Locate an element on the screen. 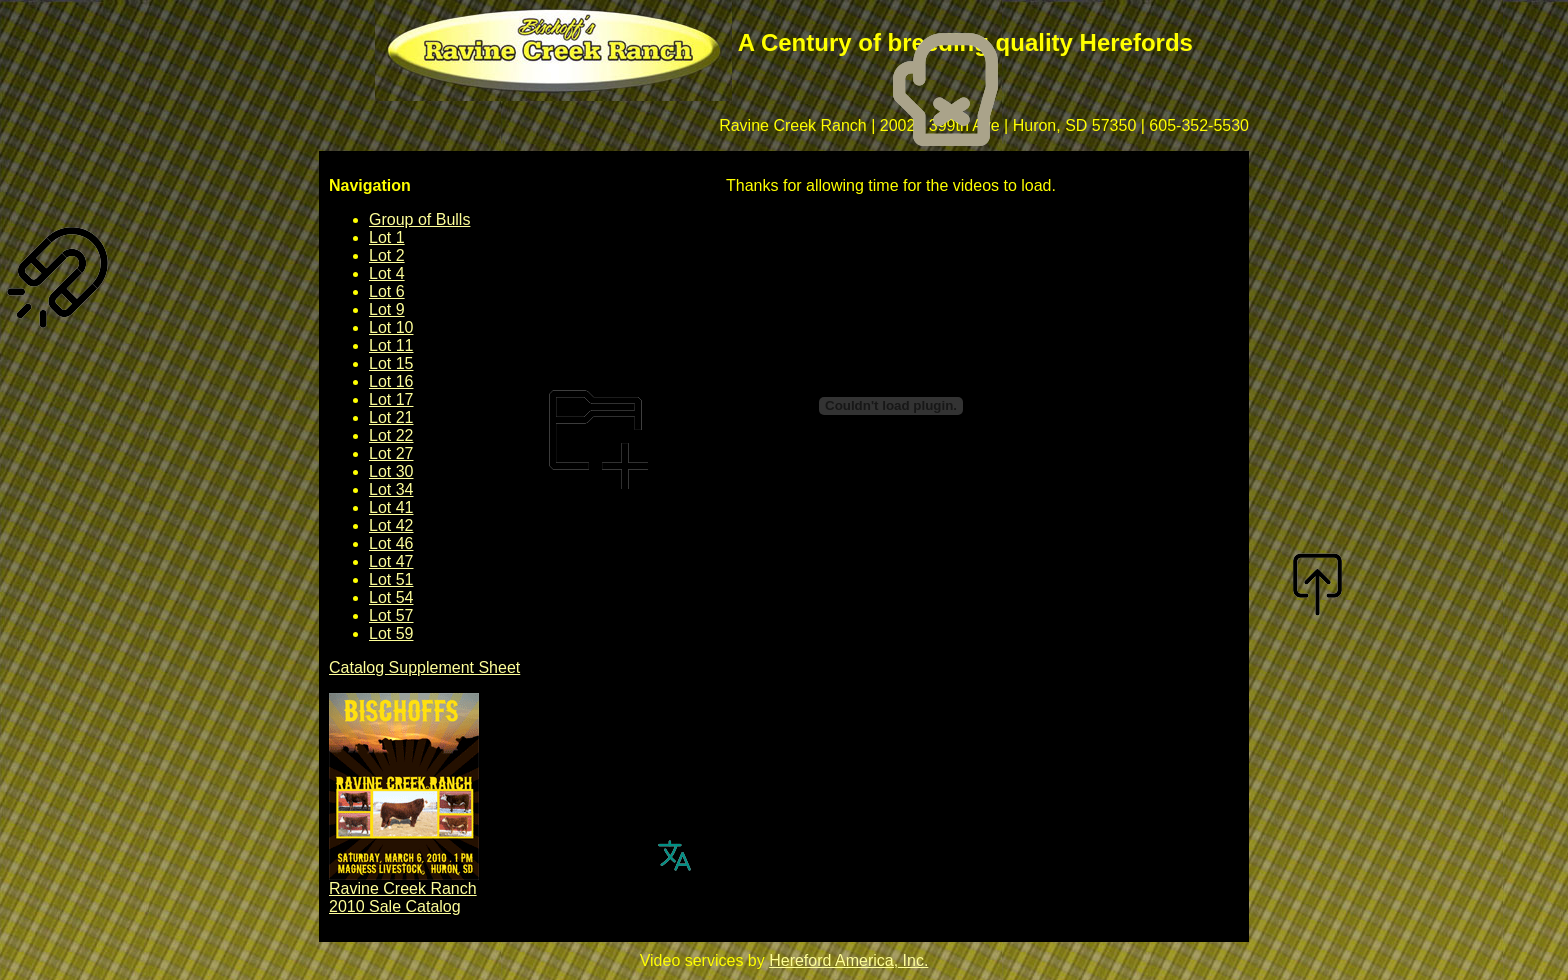  attract or pull related items together is located at coordinates (57, 277).